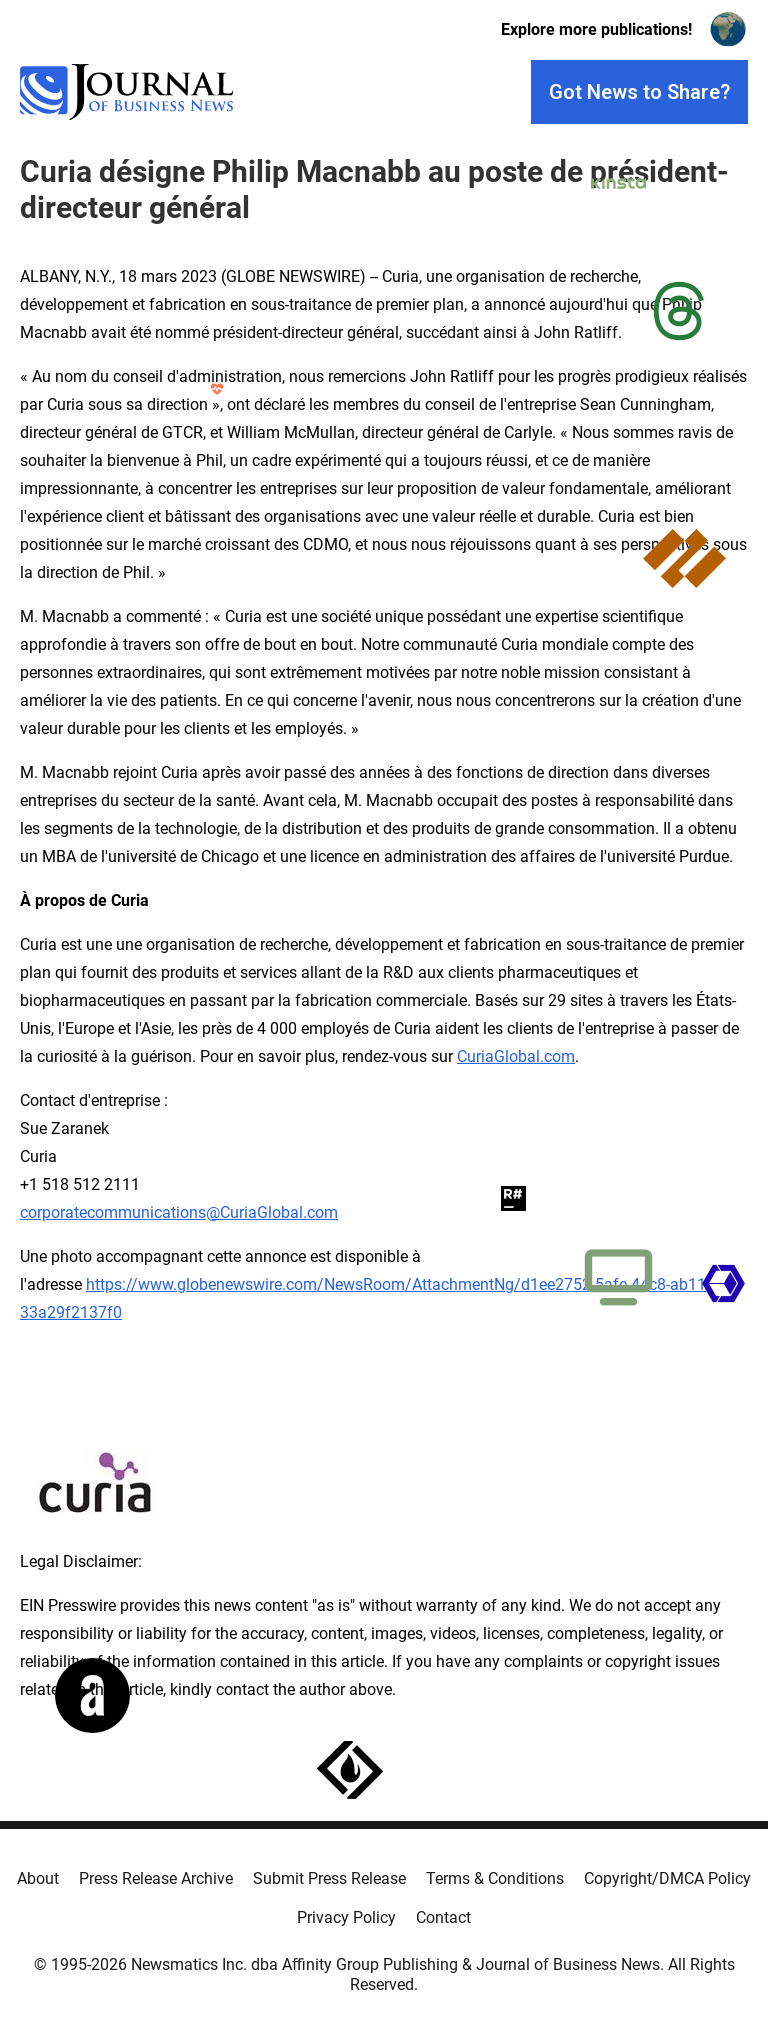 The image size is (768, 2035). I want to click on JetBrains ReSharper application logo, so click(513, 1198).